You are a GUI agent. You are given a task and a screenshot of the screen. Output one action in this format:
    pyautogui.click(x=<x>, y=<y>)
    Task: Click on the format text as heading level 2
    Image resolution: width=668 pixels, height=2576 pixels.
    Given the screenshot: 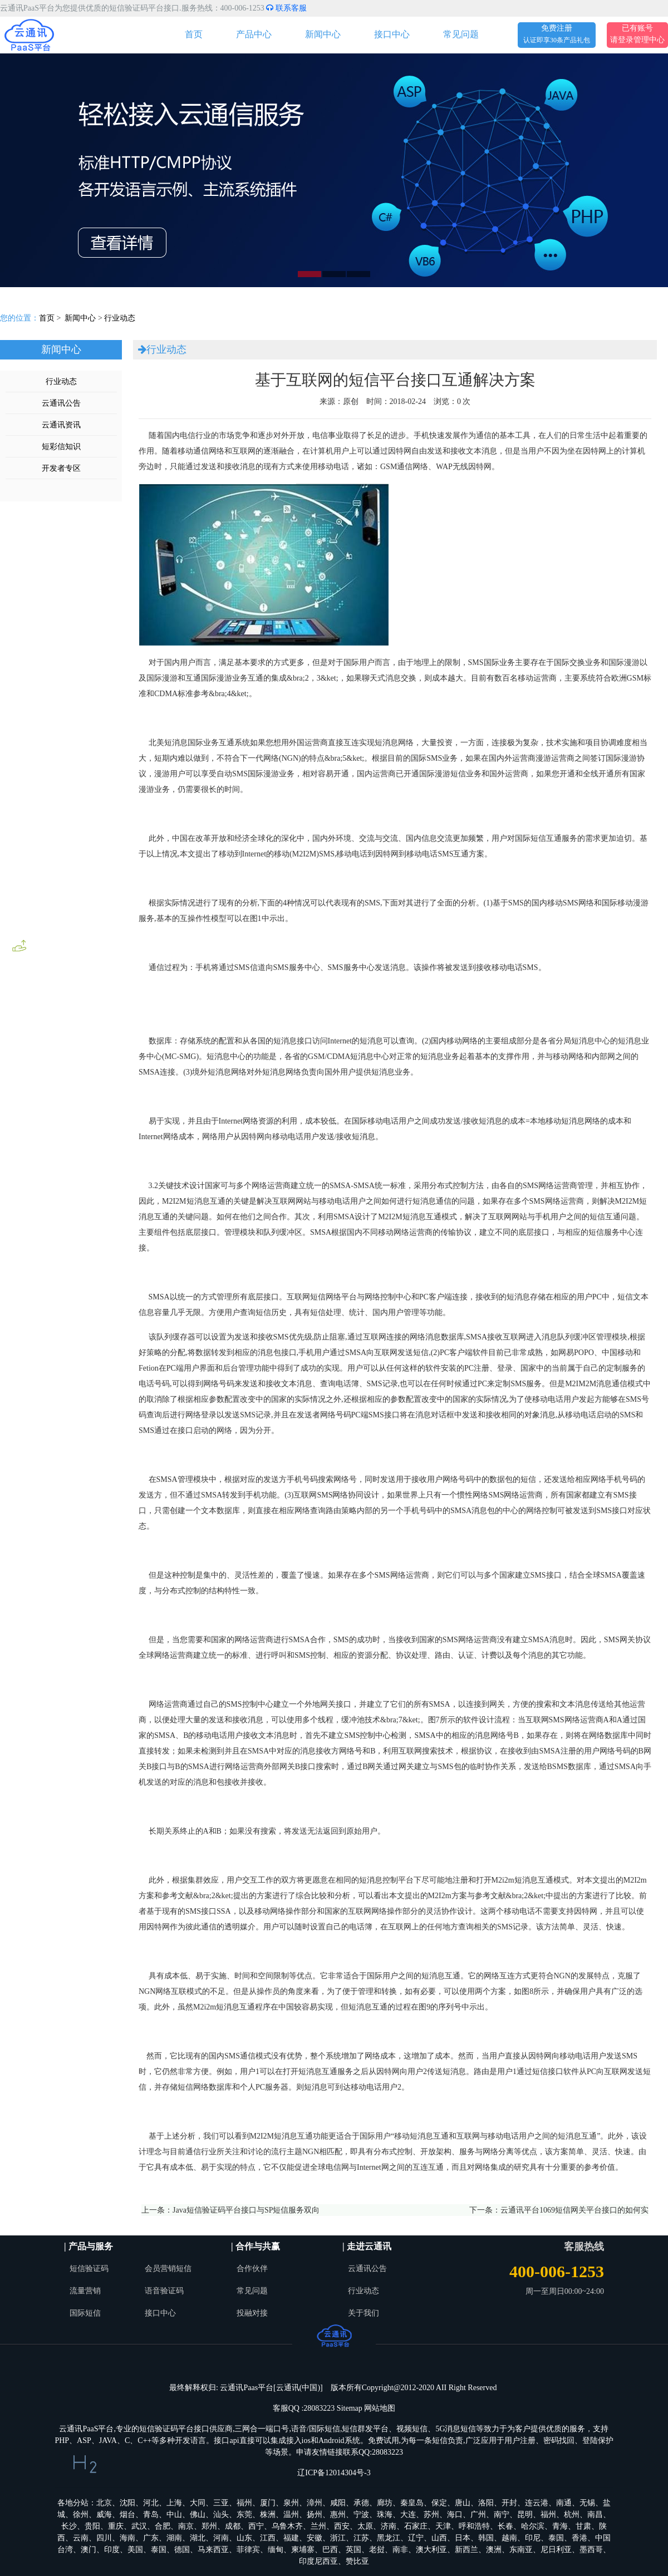 What is the action you would take?
    pyautogui.click(x=84, y=2464)
    